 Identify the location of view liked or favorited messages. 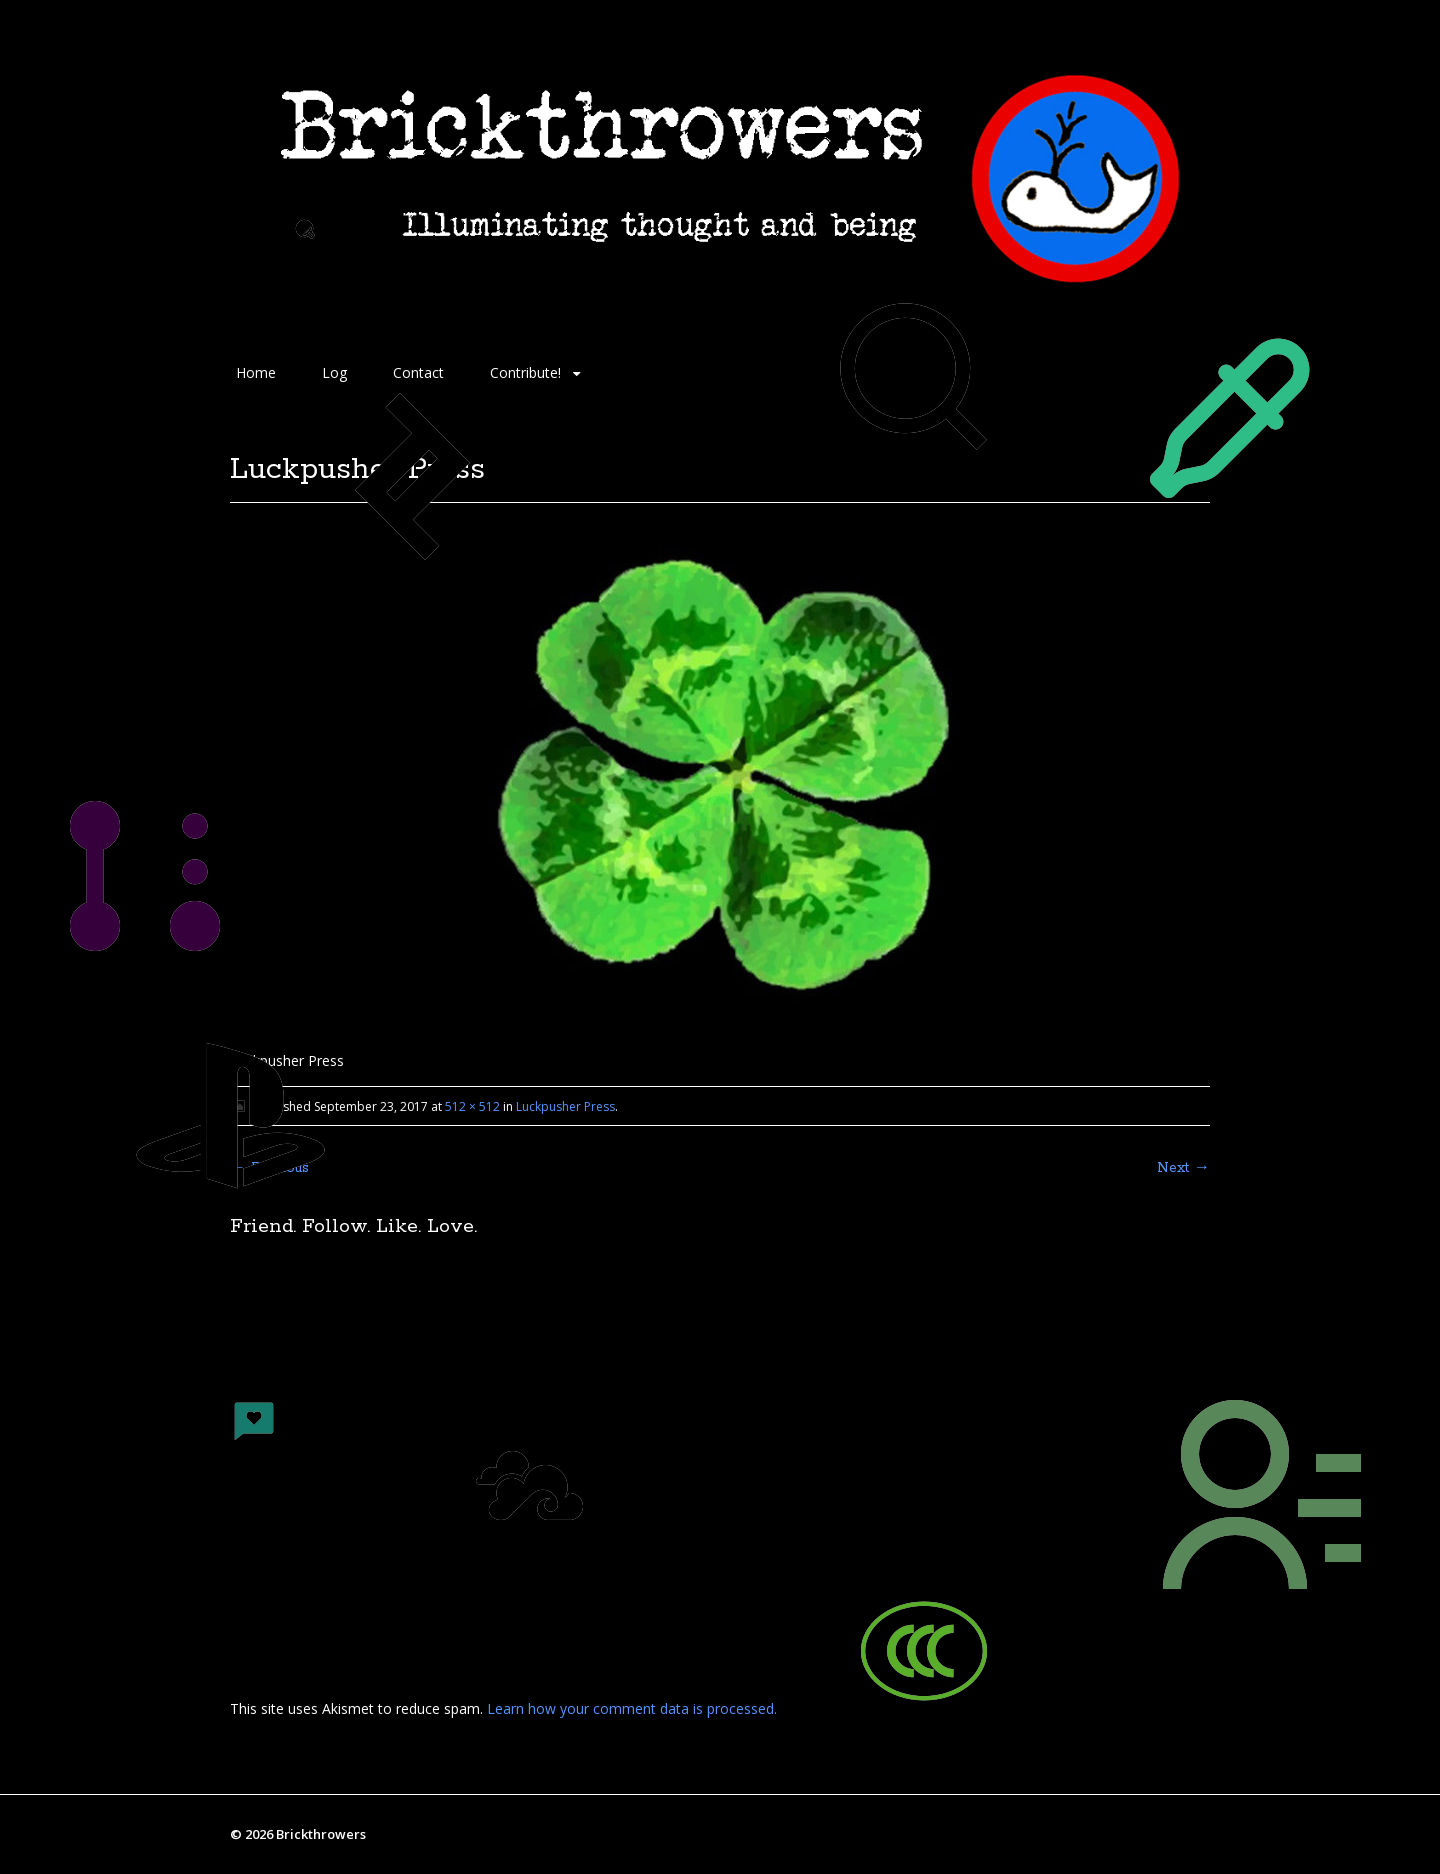
(254, 1420).